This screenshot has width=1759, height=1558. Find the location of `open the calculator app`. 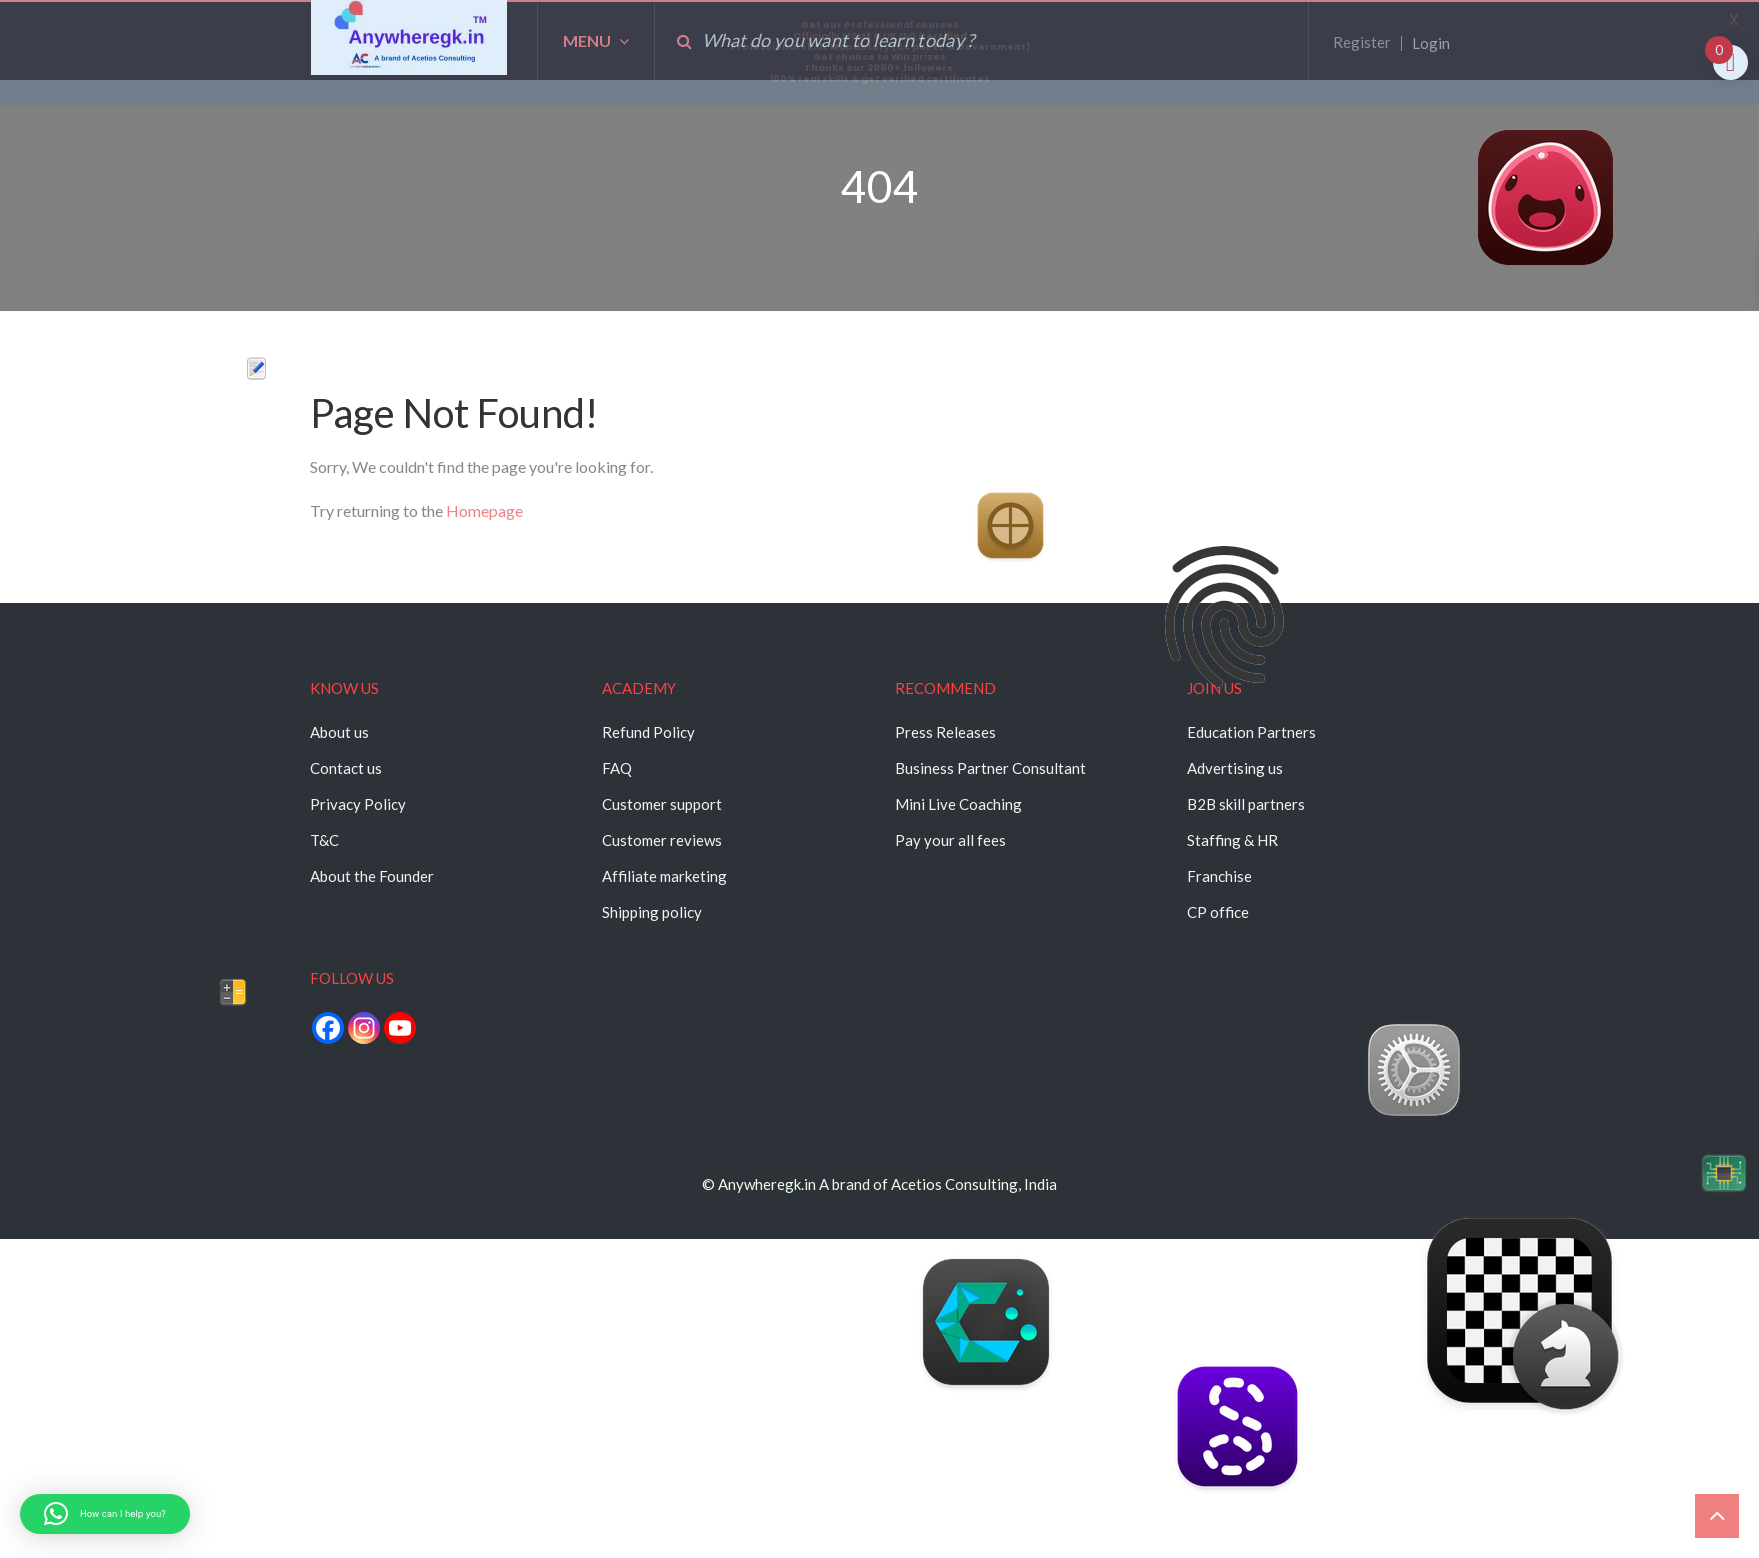

open the calculator app is located at coordinates (233, 992).